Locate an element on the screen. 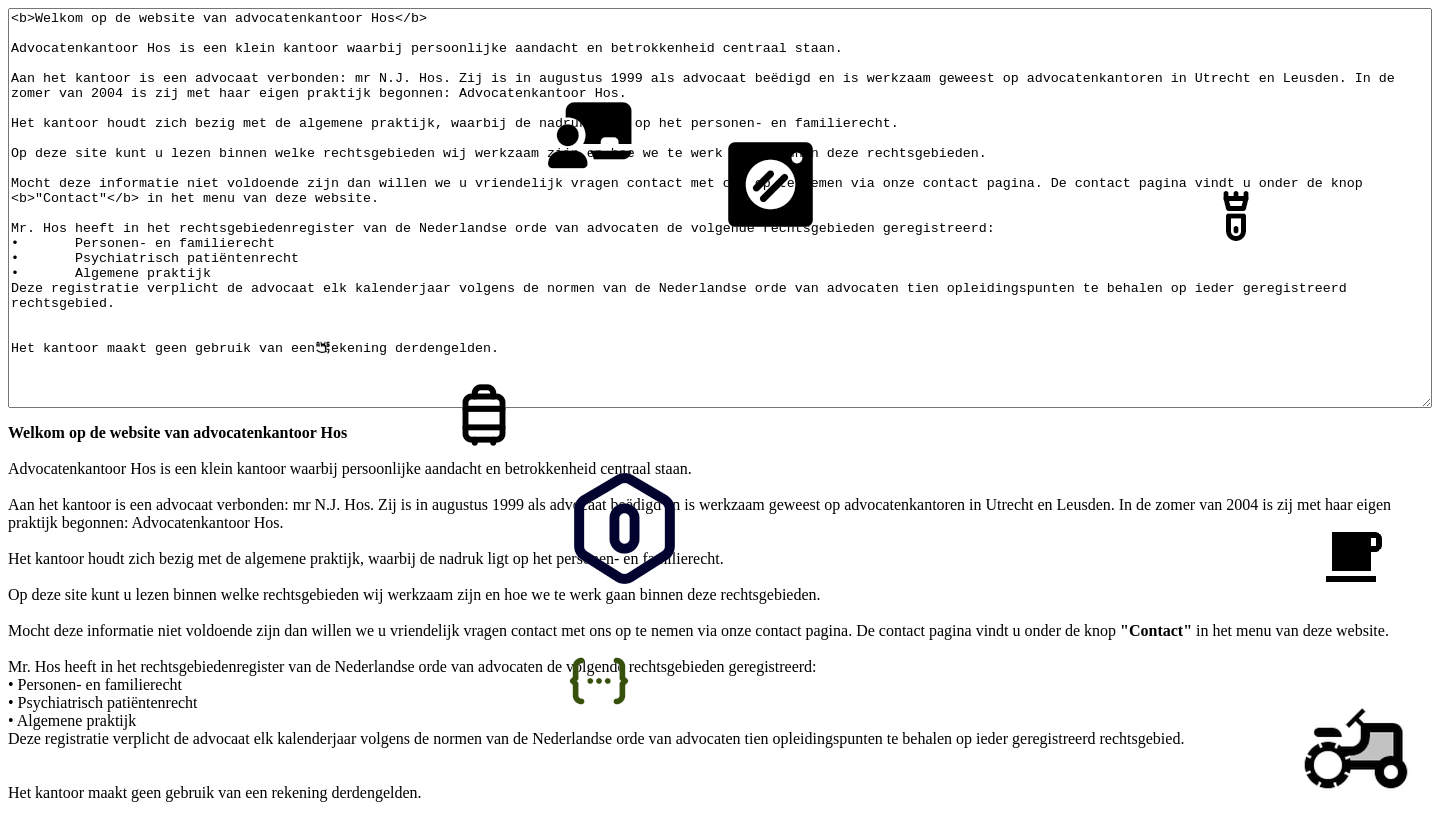  access travel or trip information is located at coordinates (484, 415).